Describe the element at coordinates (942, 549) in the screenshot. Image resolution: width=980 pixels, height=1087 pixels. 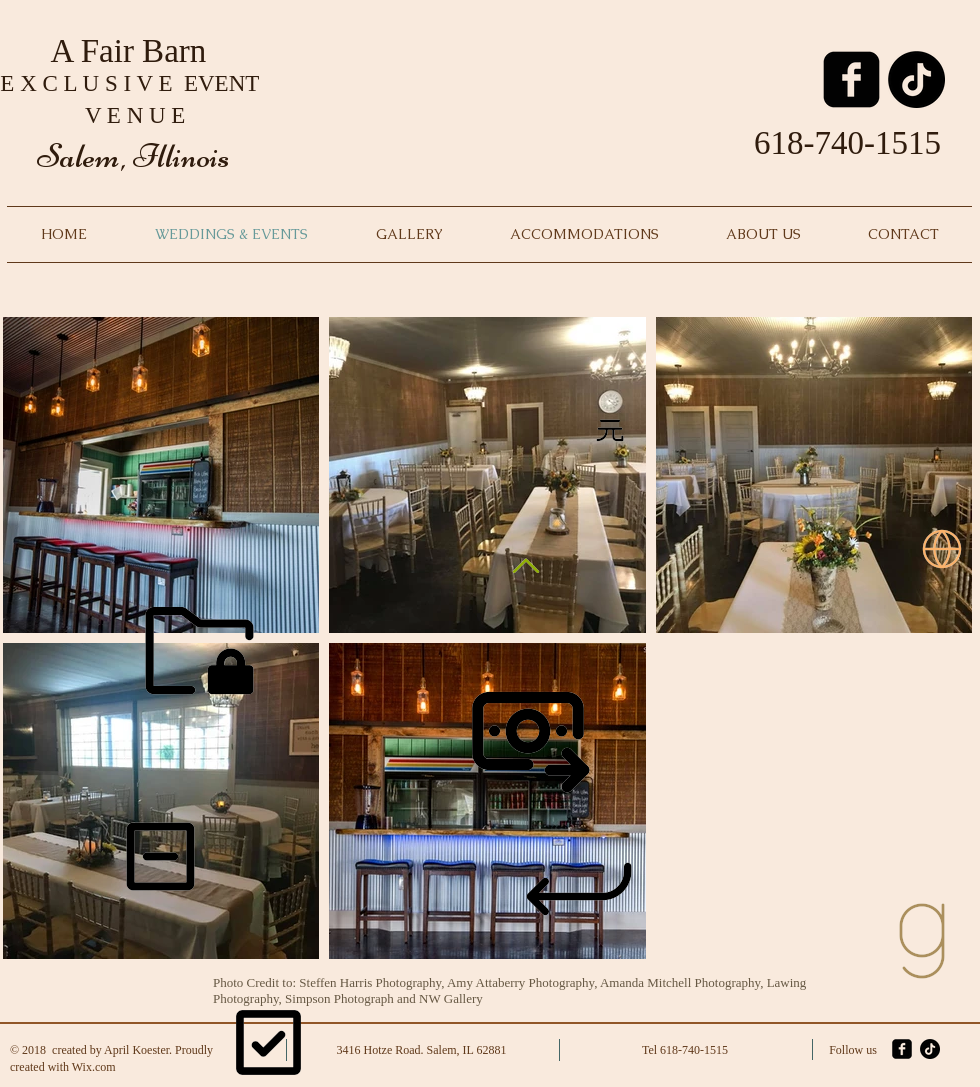
I see `switch to global or worldwide view` at that location.